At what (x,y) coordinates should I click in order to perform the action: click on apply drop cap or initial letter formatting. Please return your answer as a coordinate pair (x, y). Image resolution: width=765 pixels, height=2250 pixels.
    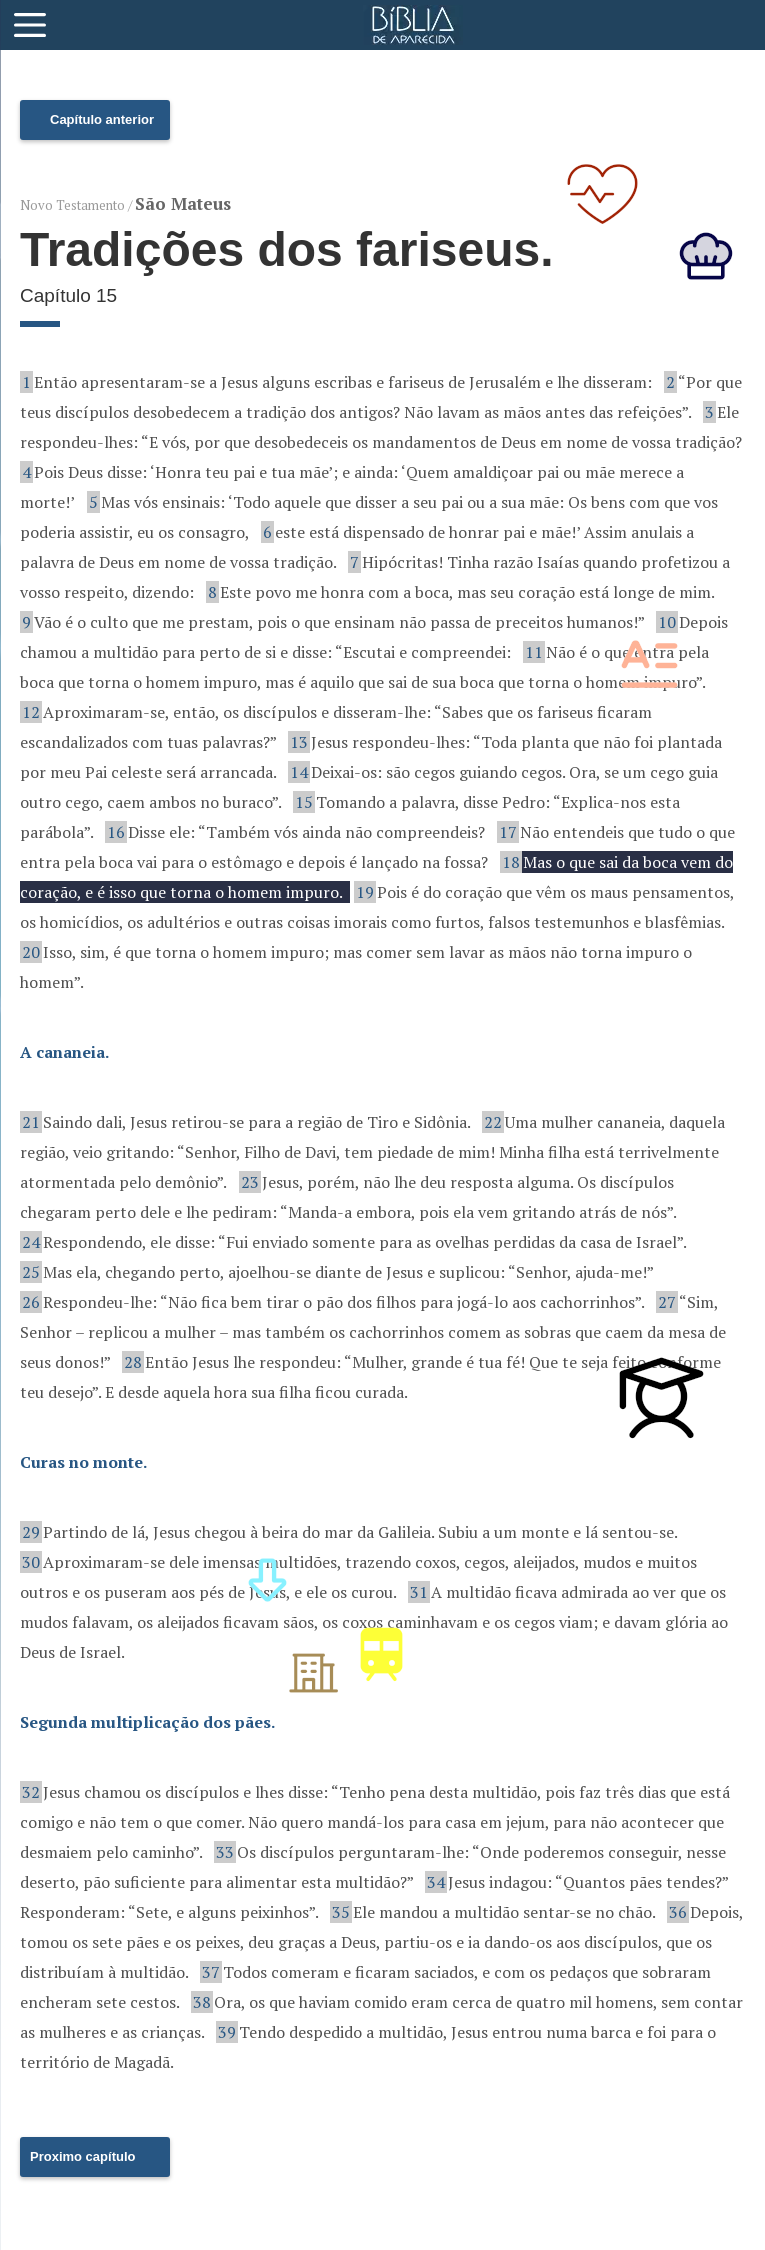
    Looking at the image, I should click on (649, 665).